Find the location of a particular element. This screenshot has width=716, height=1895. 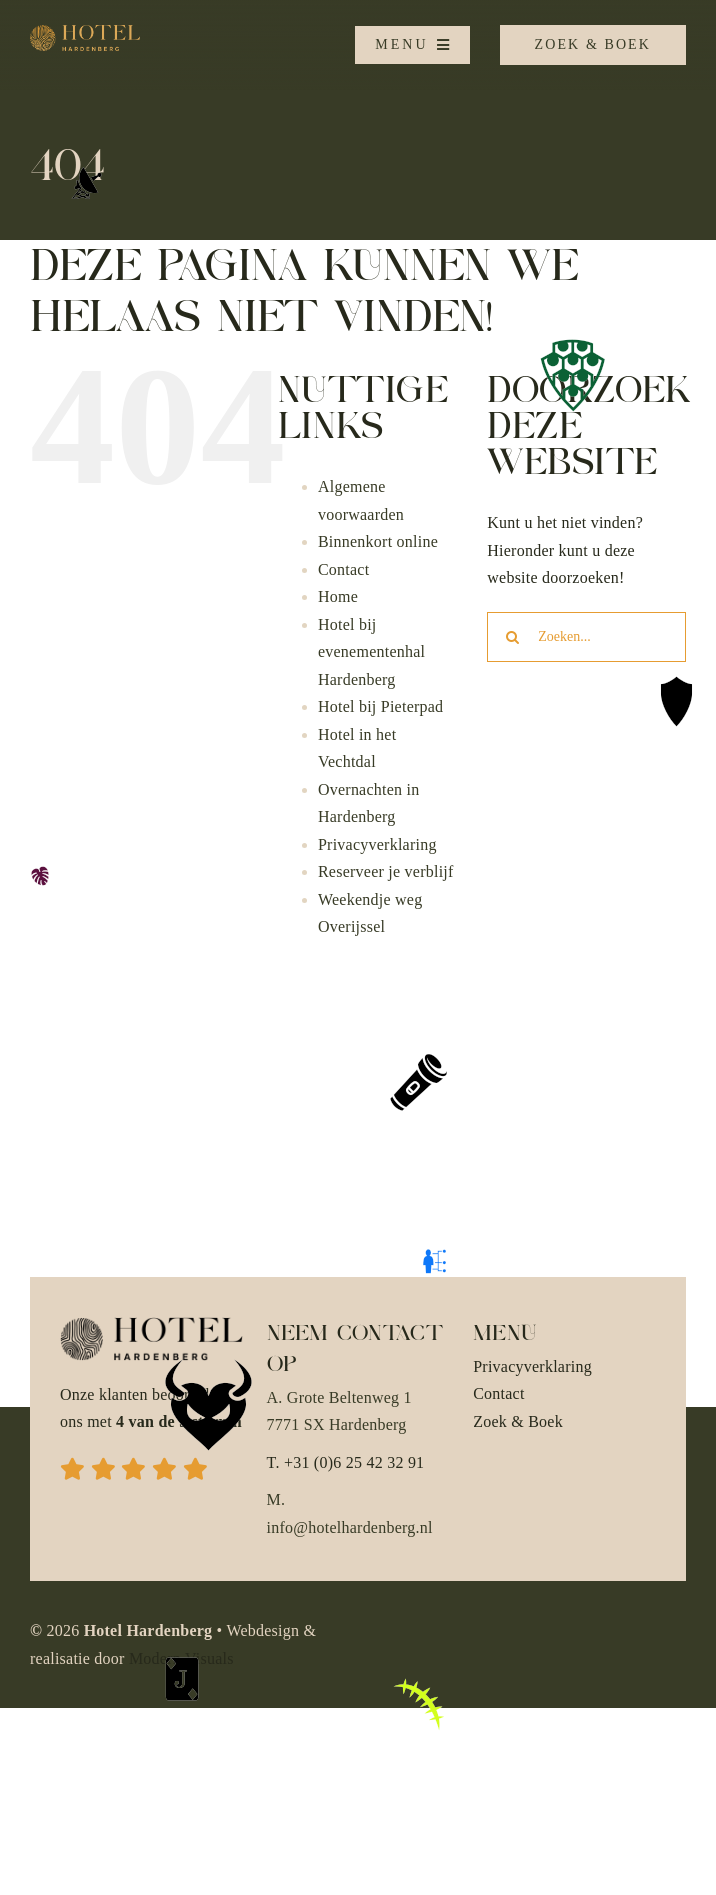

indicates damage or injury status in a game is located at coordinates (419, 1705).